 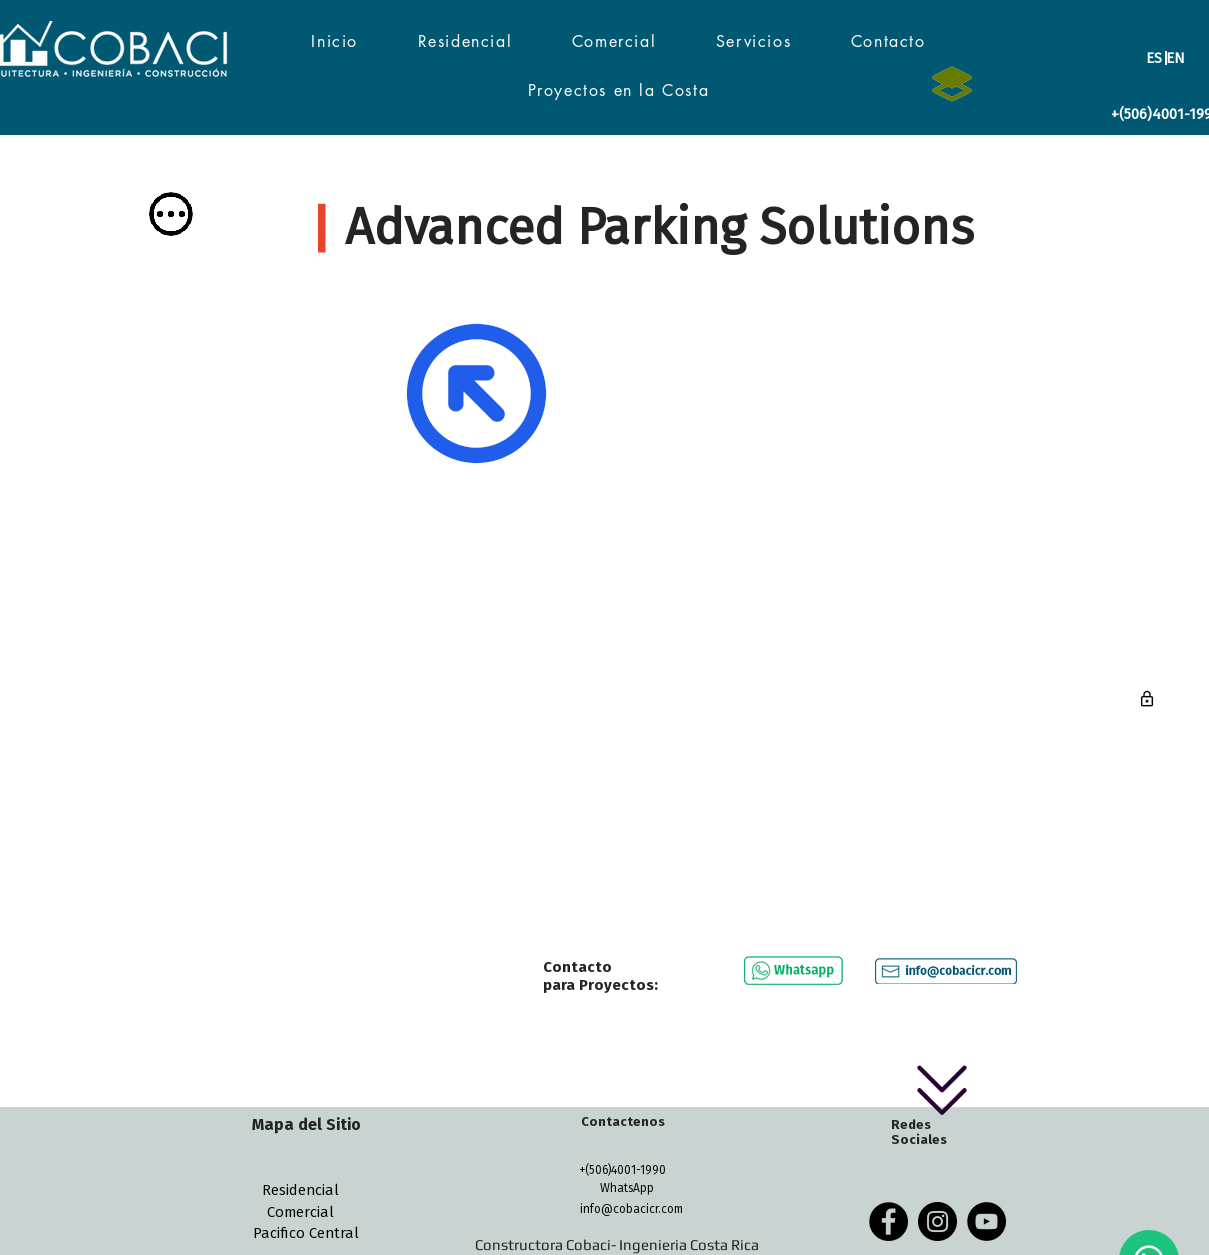 What do you see at coordinates (952, 84) in the screenshot?
I see `bring layer to front` at bounding box center [952, 84].